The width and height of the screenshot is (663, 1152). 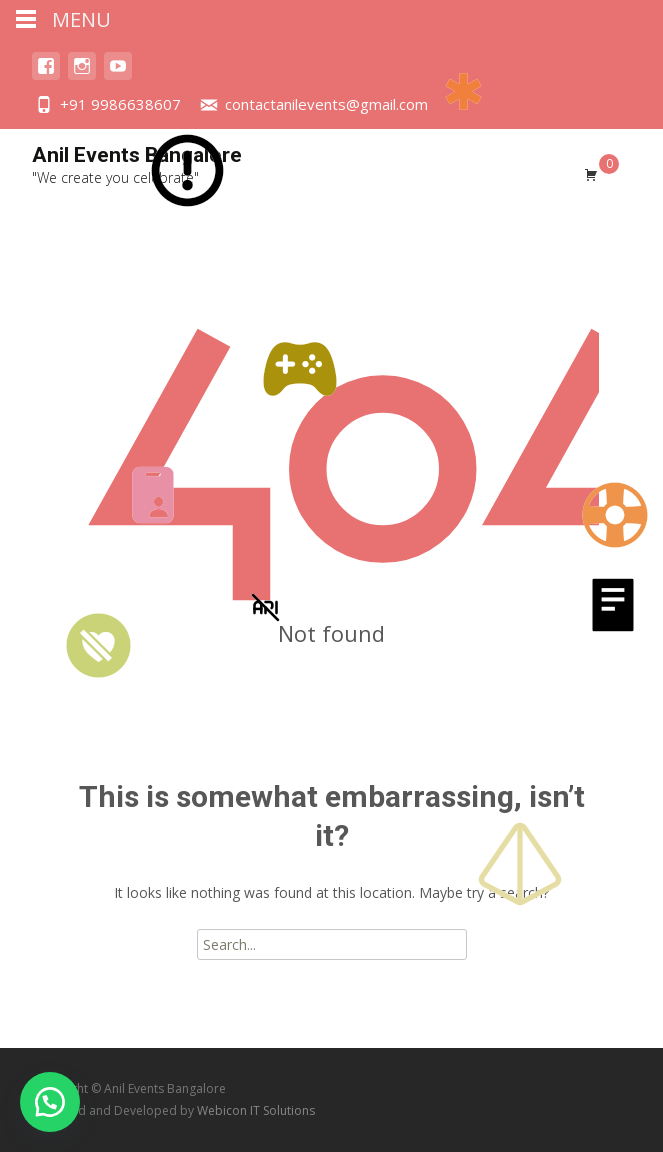 What do you see at coordinates (153, 495) in the screenshot?
I see `view your profile or ID information` at bounding box center [153, 495].